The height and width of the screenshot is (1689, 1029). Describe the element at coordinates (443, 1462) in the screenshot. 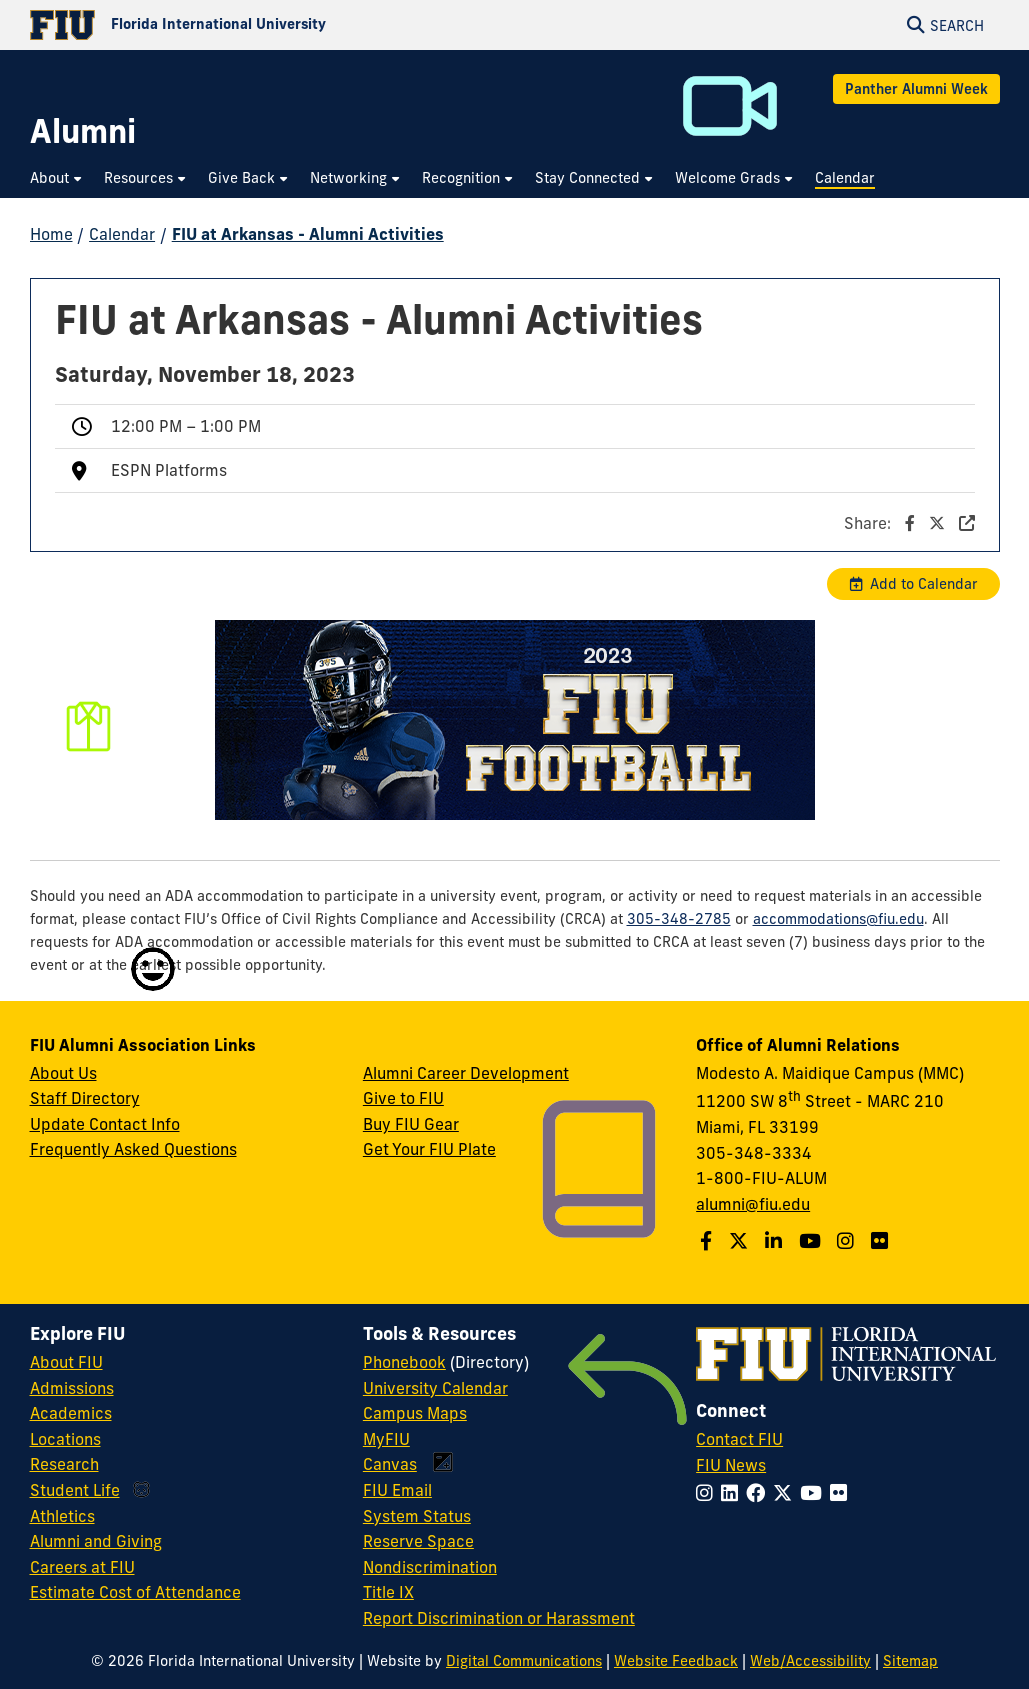

I see `adjust image exposure settings` at that location.